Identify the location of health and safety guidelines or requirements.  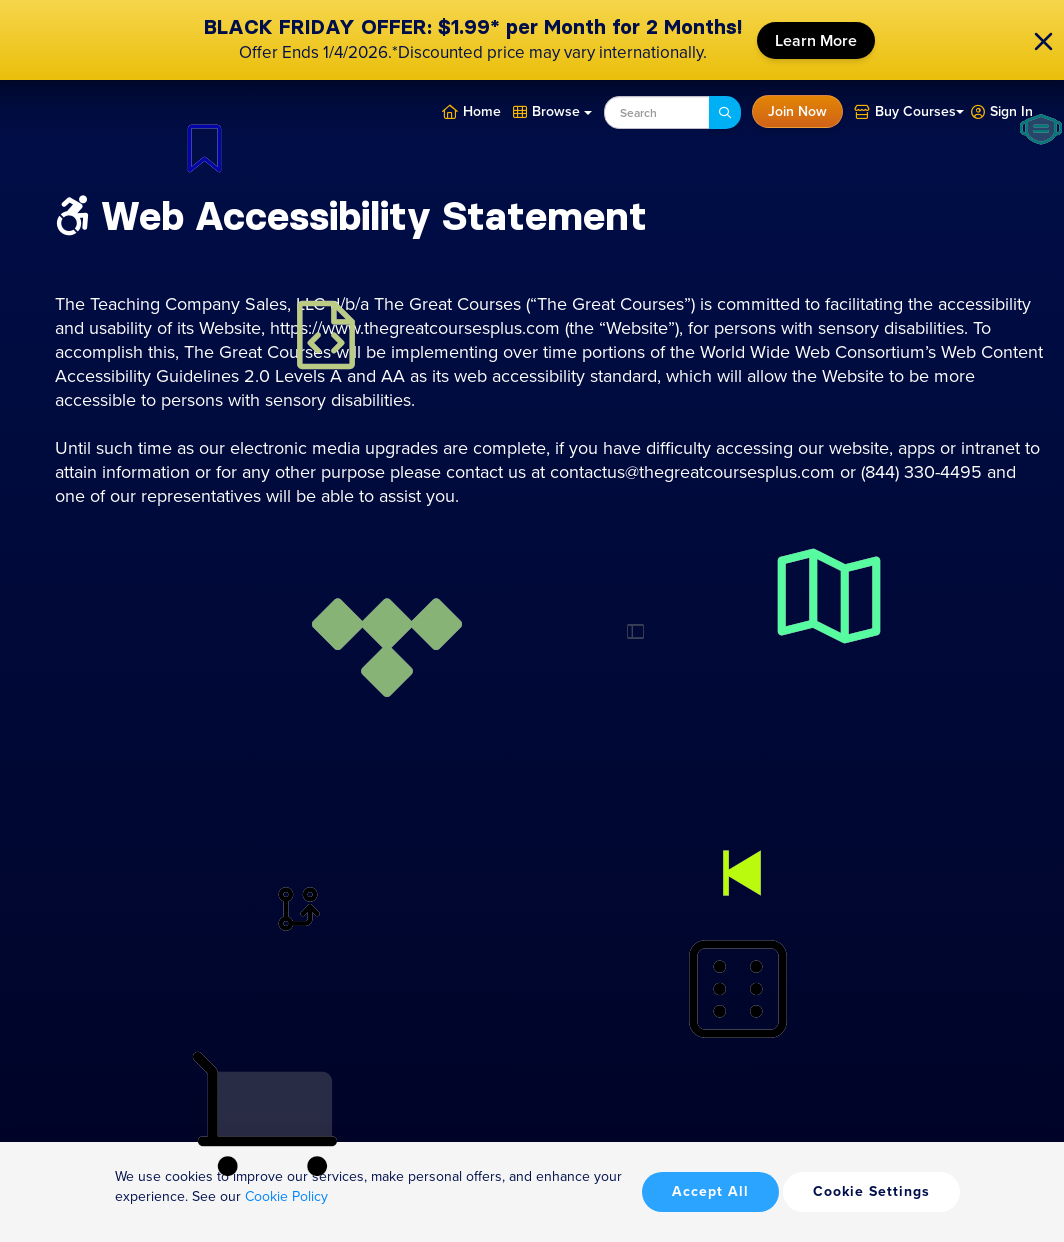
(1041, 130).